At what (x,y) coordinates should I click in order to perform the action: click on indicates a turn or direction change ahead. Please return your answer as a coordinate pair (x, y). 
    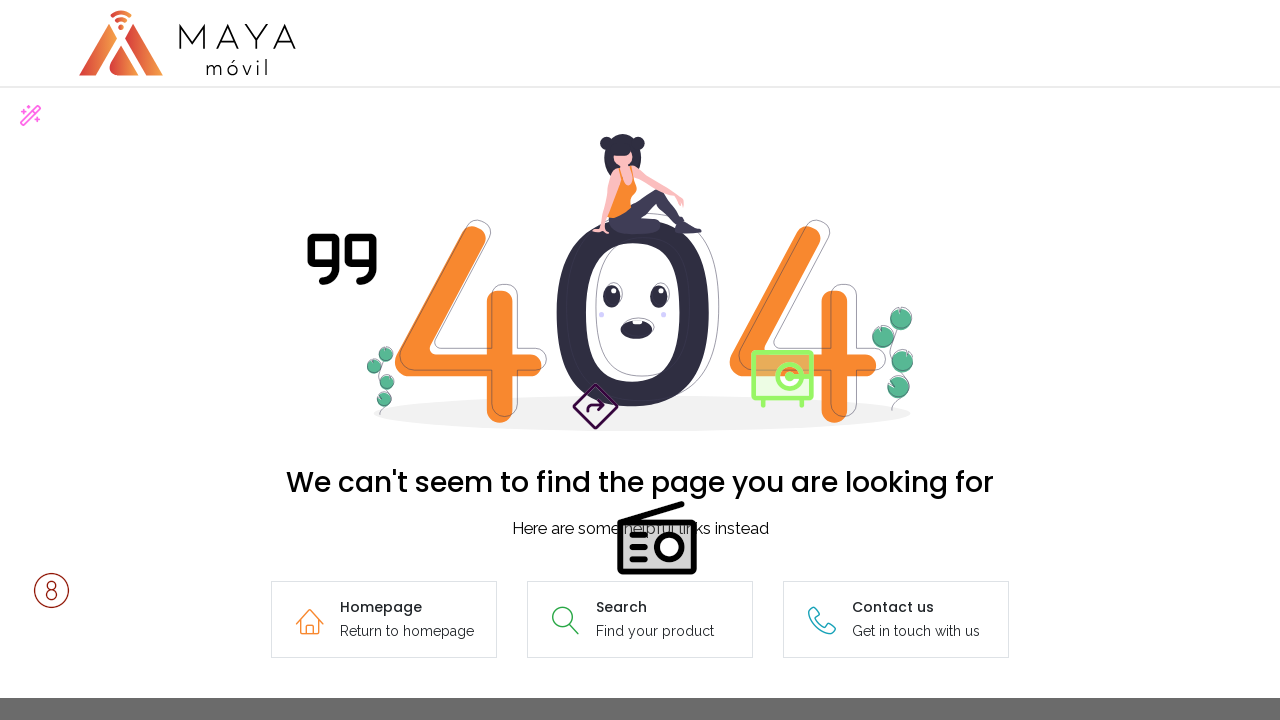
    Looking at the image, I should click on (595, 406).